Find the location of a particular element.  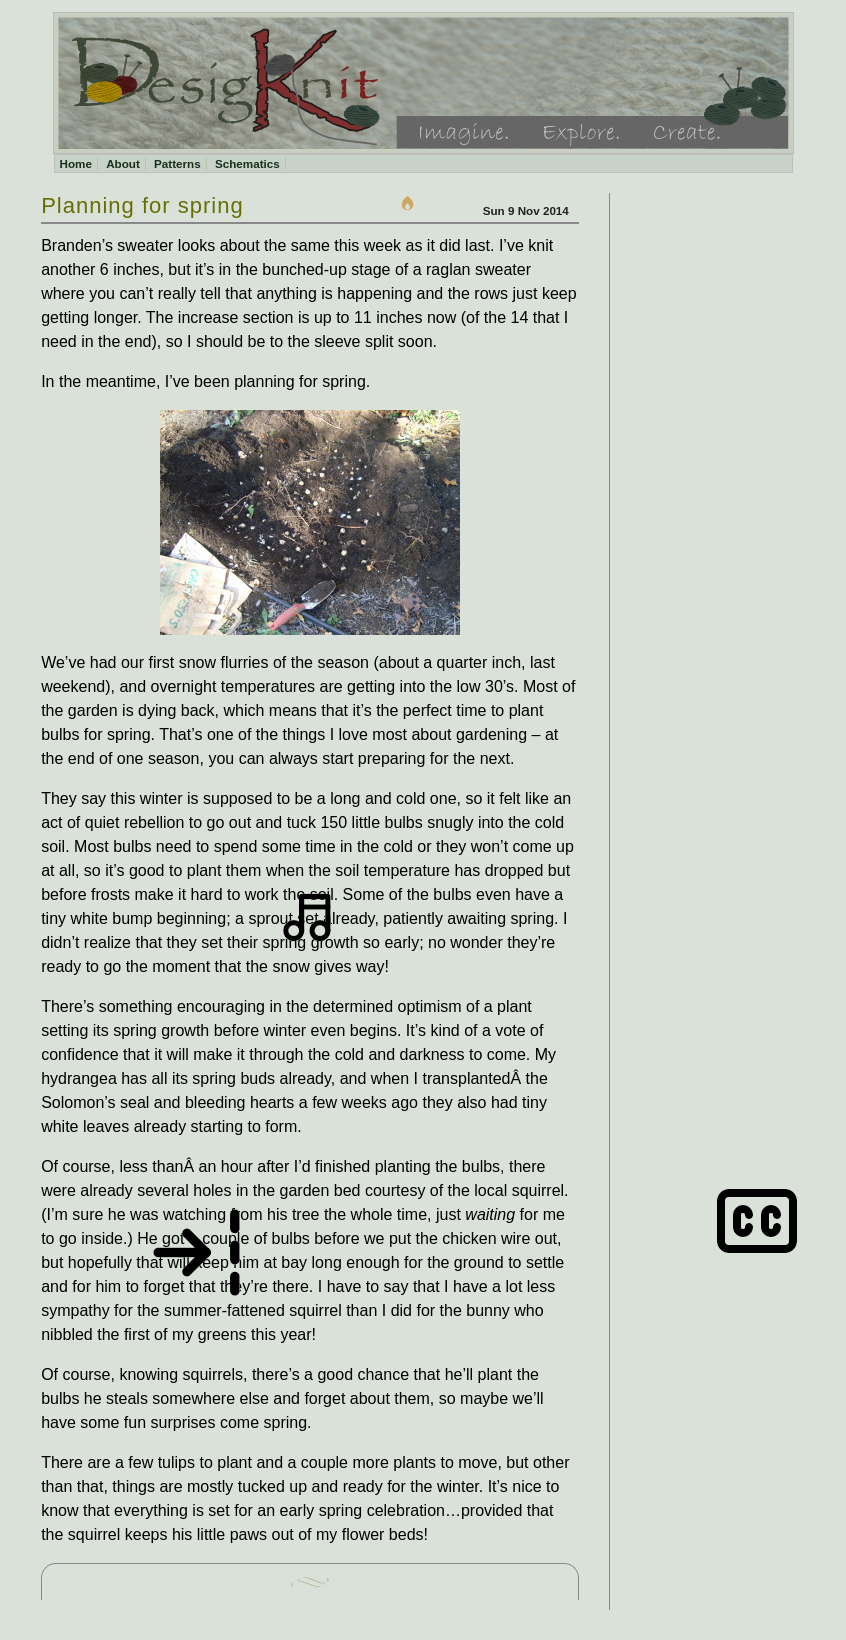

move item to the right edge is located at coordinates (196, 1252).